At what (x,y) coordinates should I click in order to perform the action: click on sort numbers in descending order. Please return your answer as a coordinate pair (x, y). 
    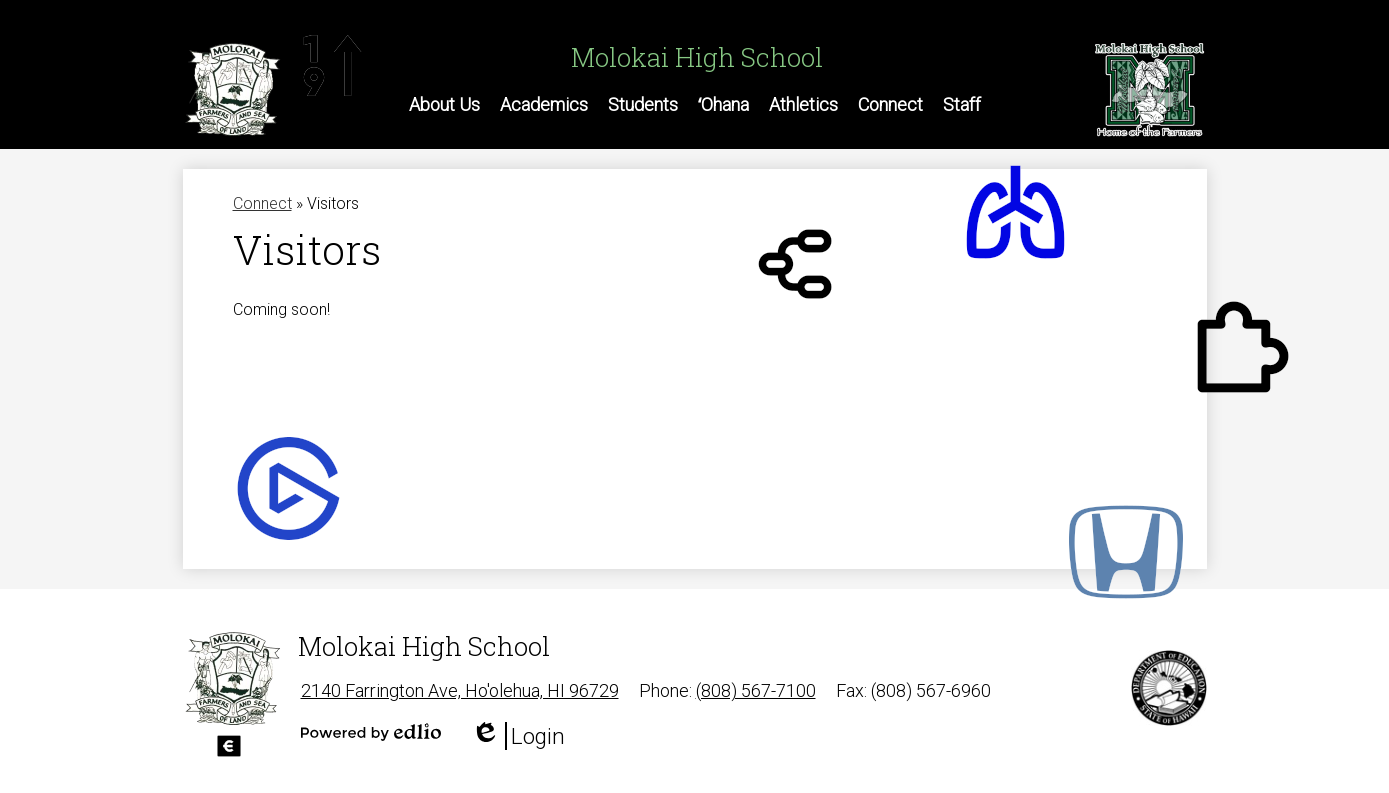
    Looking at the image, I should click on (327, 65).